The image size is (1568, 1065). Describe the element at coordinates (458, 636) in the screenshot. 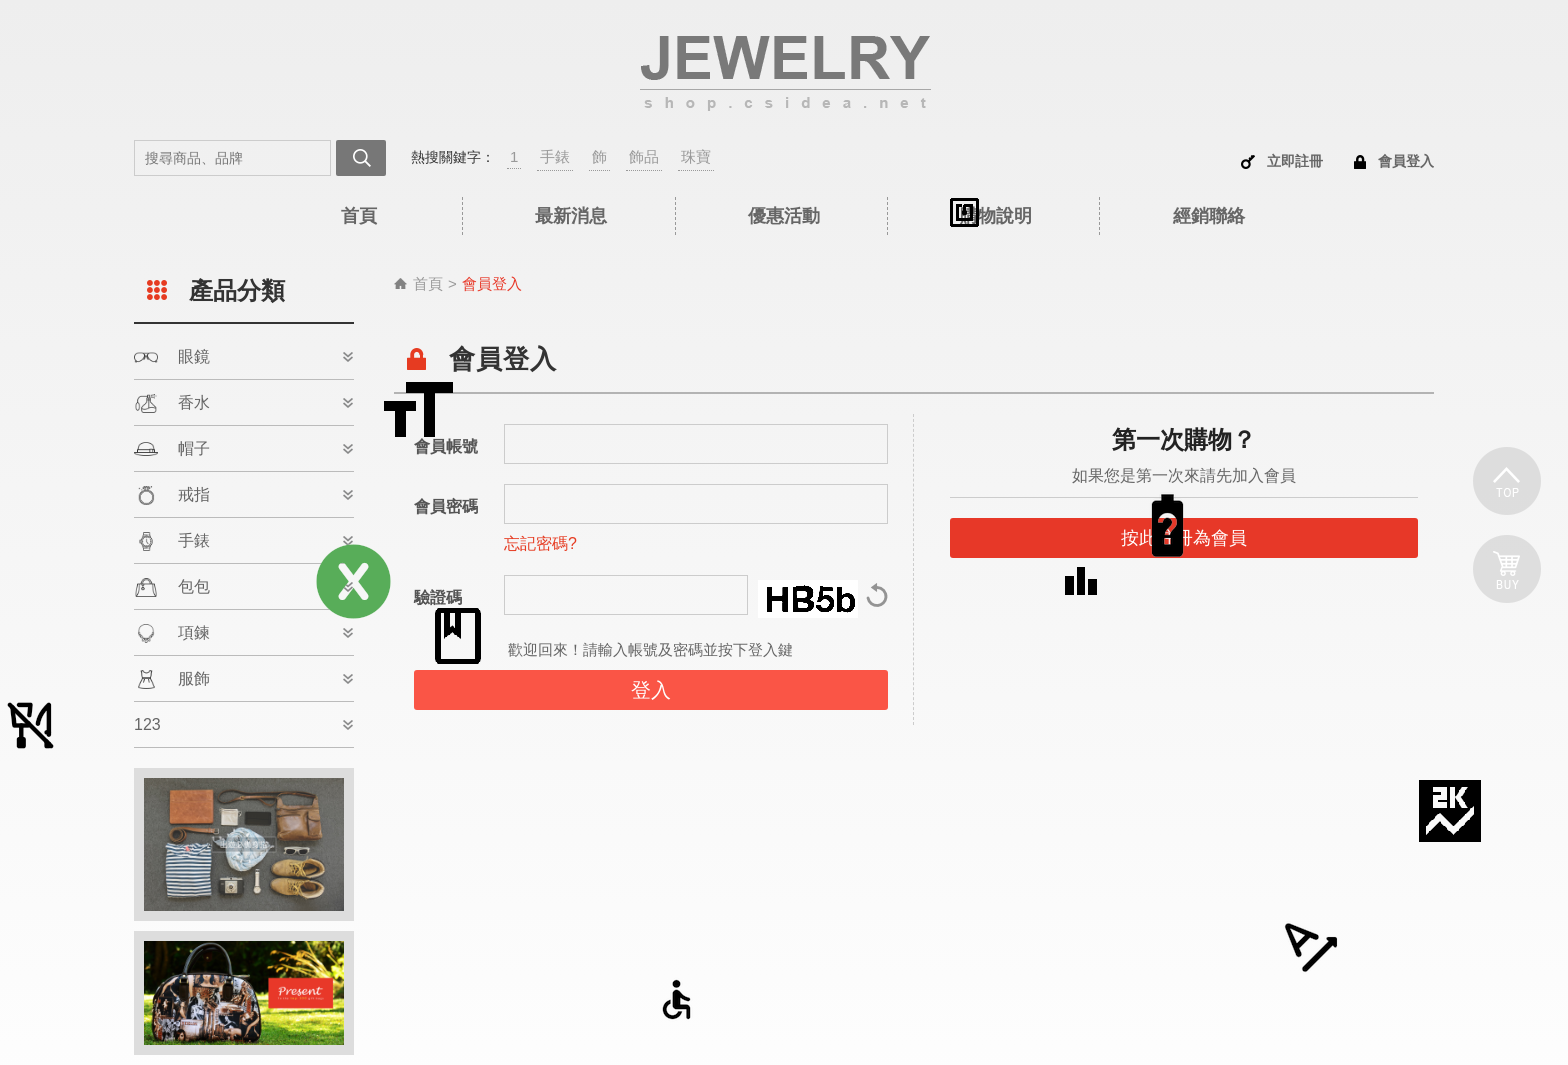

I see `open your library or reading list` at that location.